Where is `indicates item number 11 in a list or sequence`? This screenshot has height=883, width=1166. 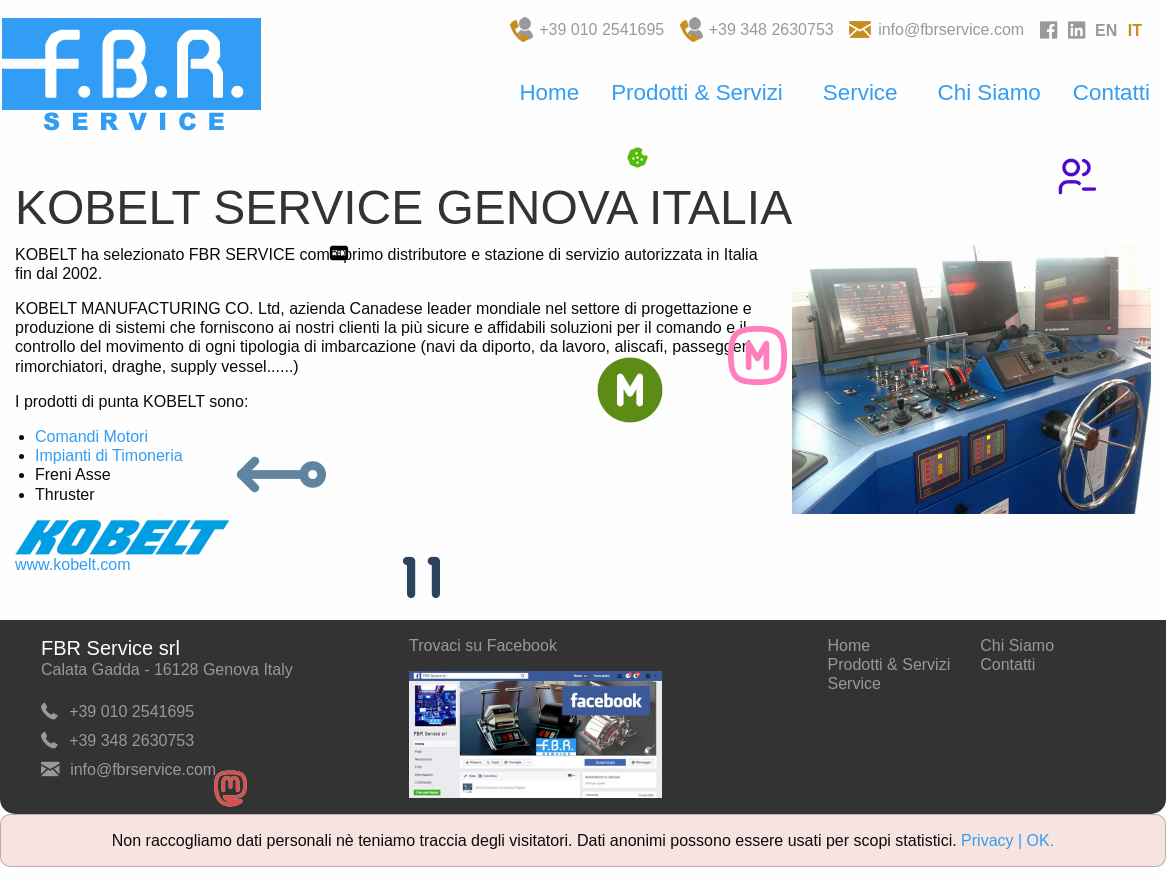
indicates item number 11 in a list or sequence is located at coordinates (423, 577).